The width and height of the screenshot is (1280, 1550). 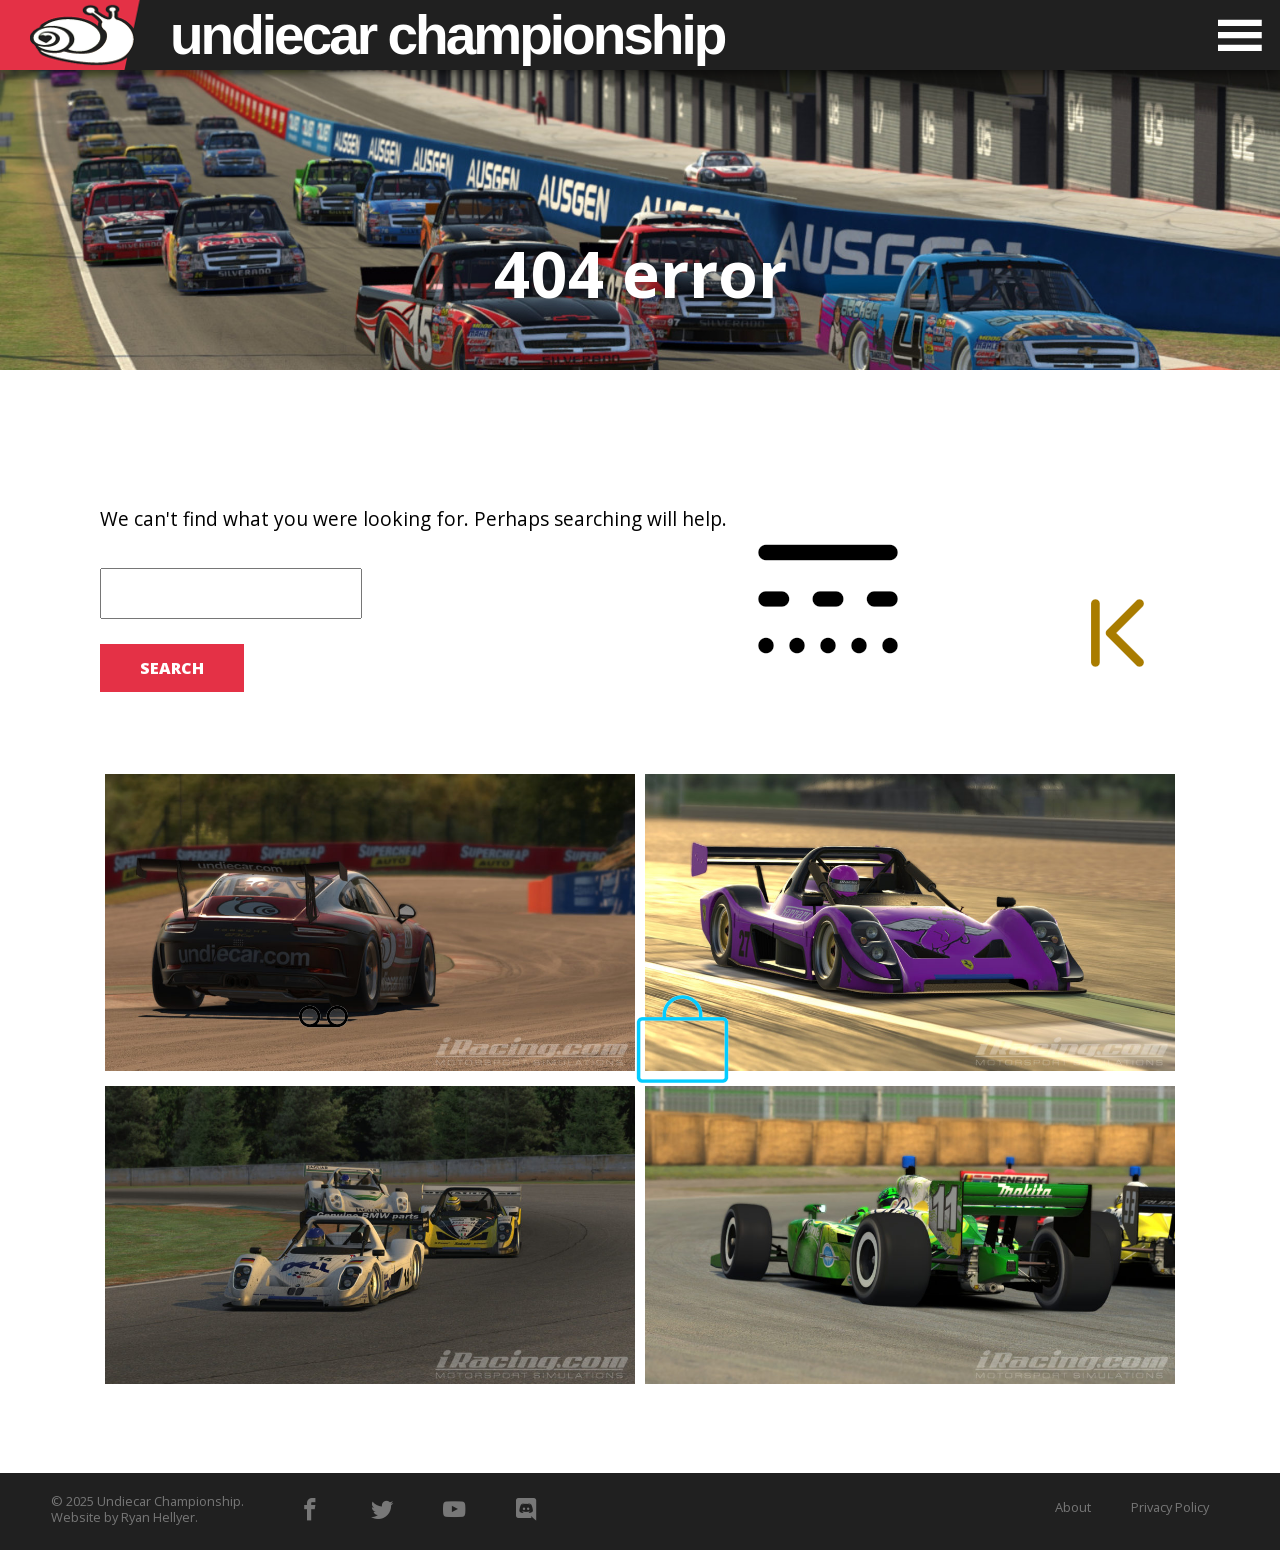 What do you see at coordinates (323, 1016) in the screenshot?
I see `access voicemail messages` at bounding box center [323, 1016].